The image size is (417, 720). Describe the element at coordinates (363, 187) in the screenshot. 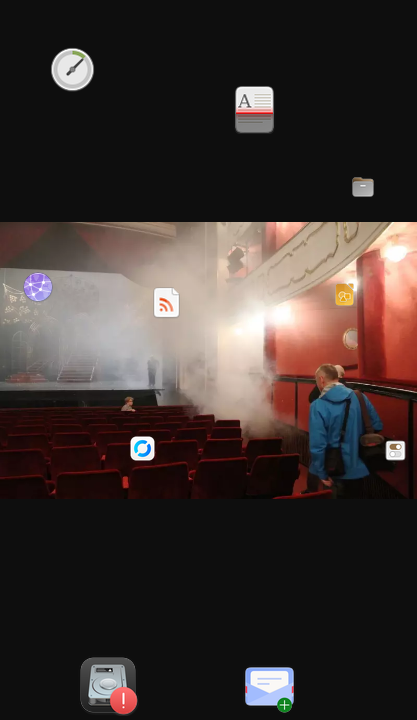

I see `open the files application` at that location.